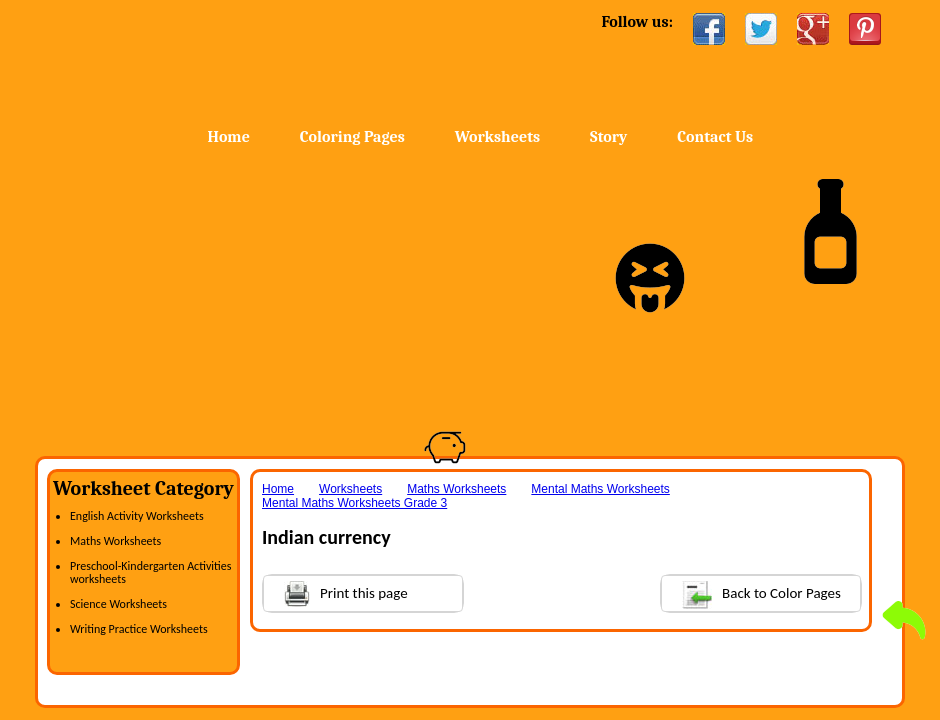 The height and width of the screenshot is (720, 940). What do you see at coordinates (650, 278) in the screenshot?
I see `react with a laughing face emoji` at bounding box center [650, 278].